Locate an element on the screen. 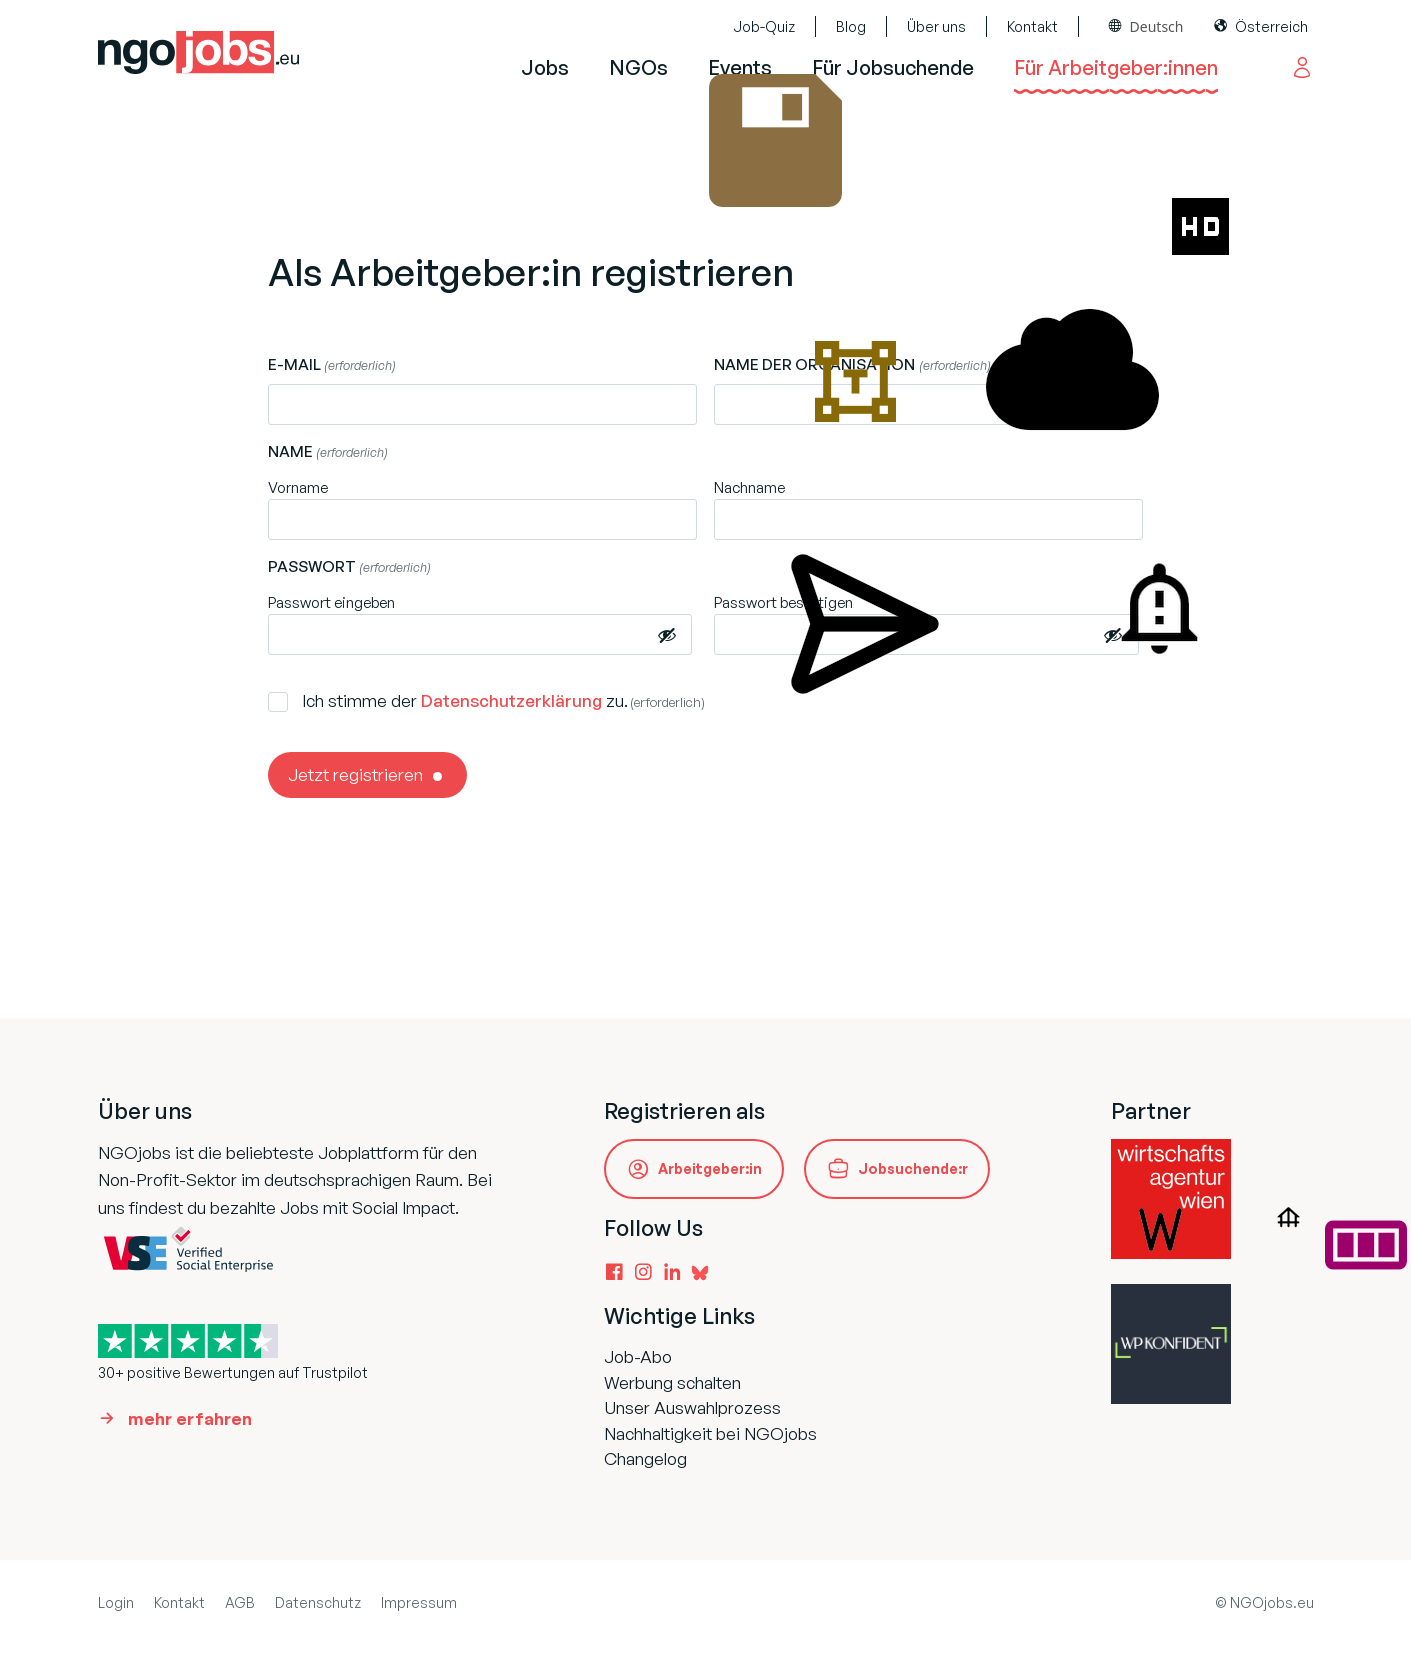 This screenshot has width=1411, height=1653. view property foundation details is located at coordinates (1288, 1217).